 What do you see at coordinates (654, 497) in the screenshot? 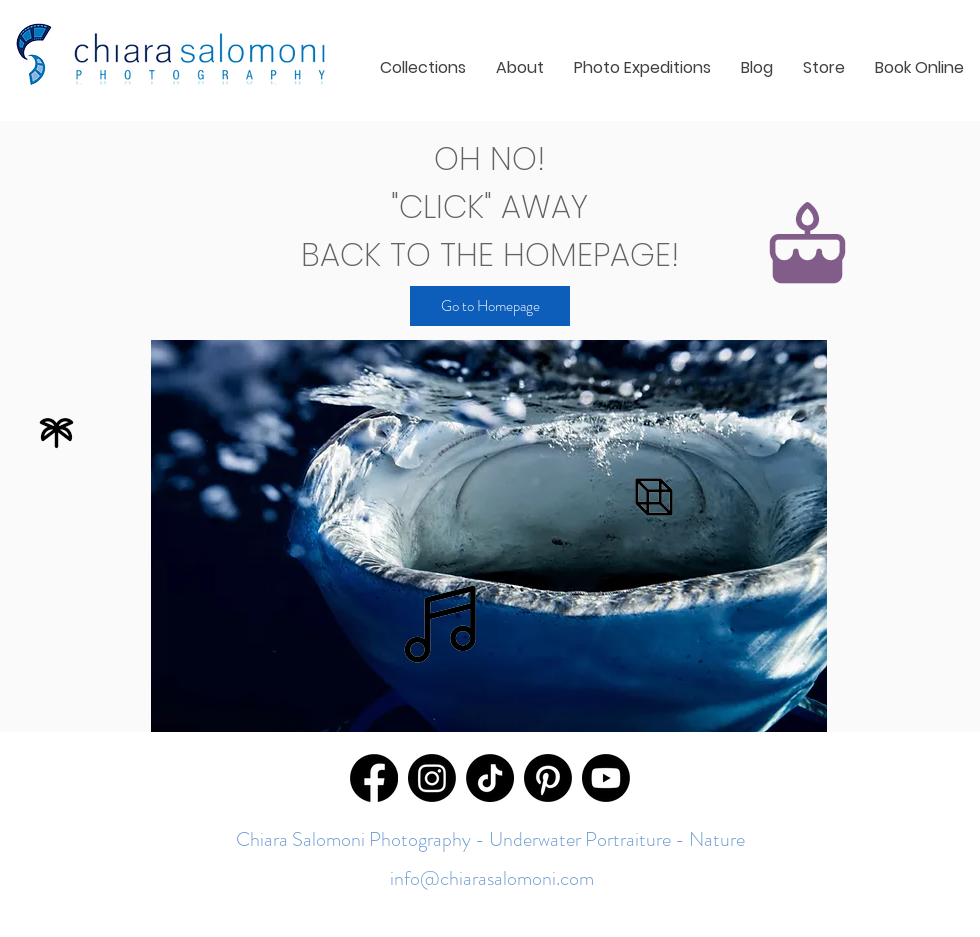
I see `view 3D model or object` at bounding box center [654, 497].